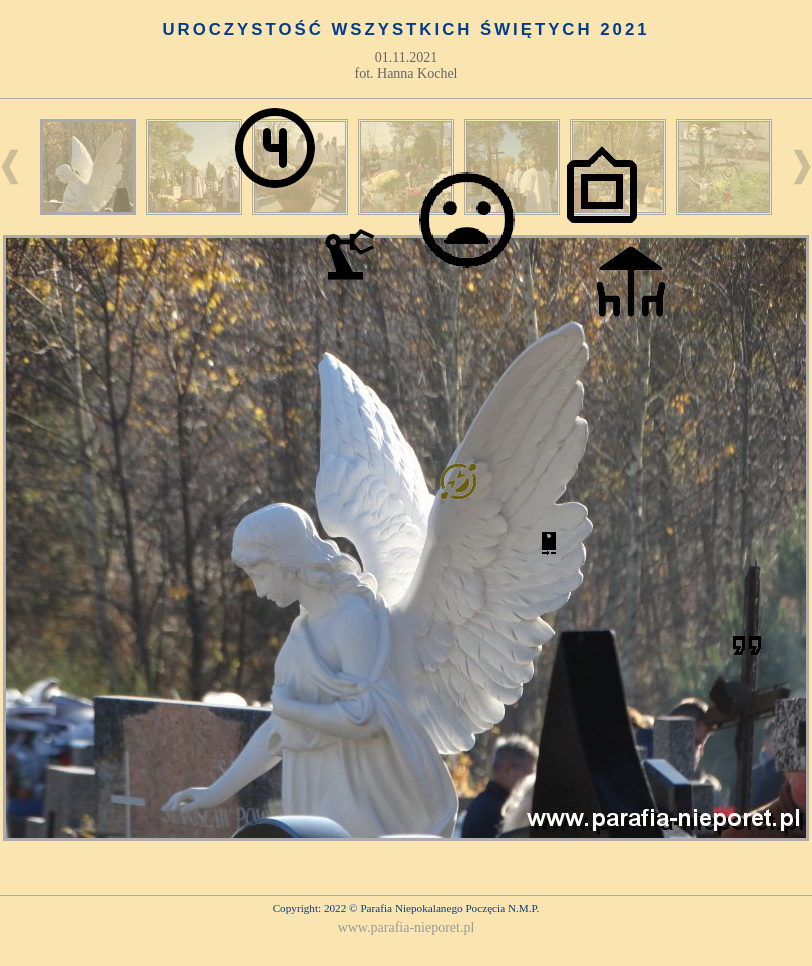 The height and width of the screenshot is (966, 812). Describe the element at coordinates (275, 148) in the screenshot. I see `step 4 in a multi-step process` at that location.